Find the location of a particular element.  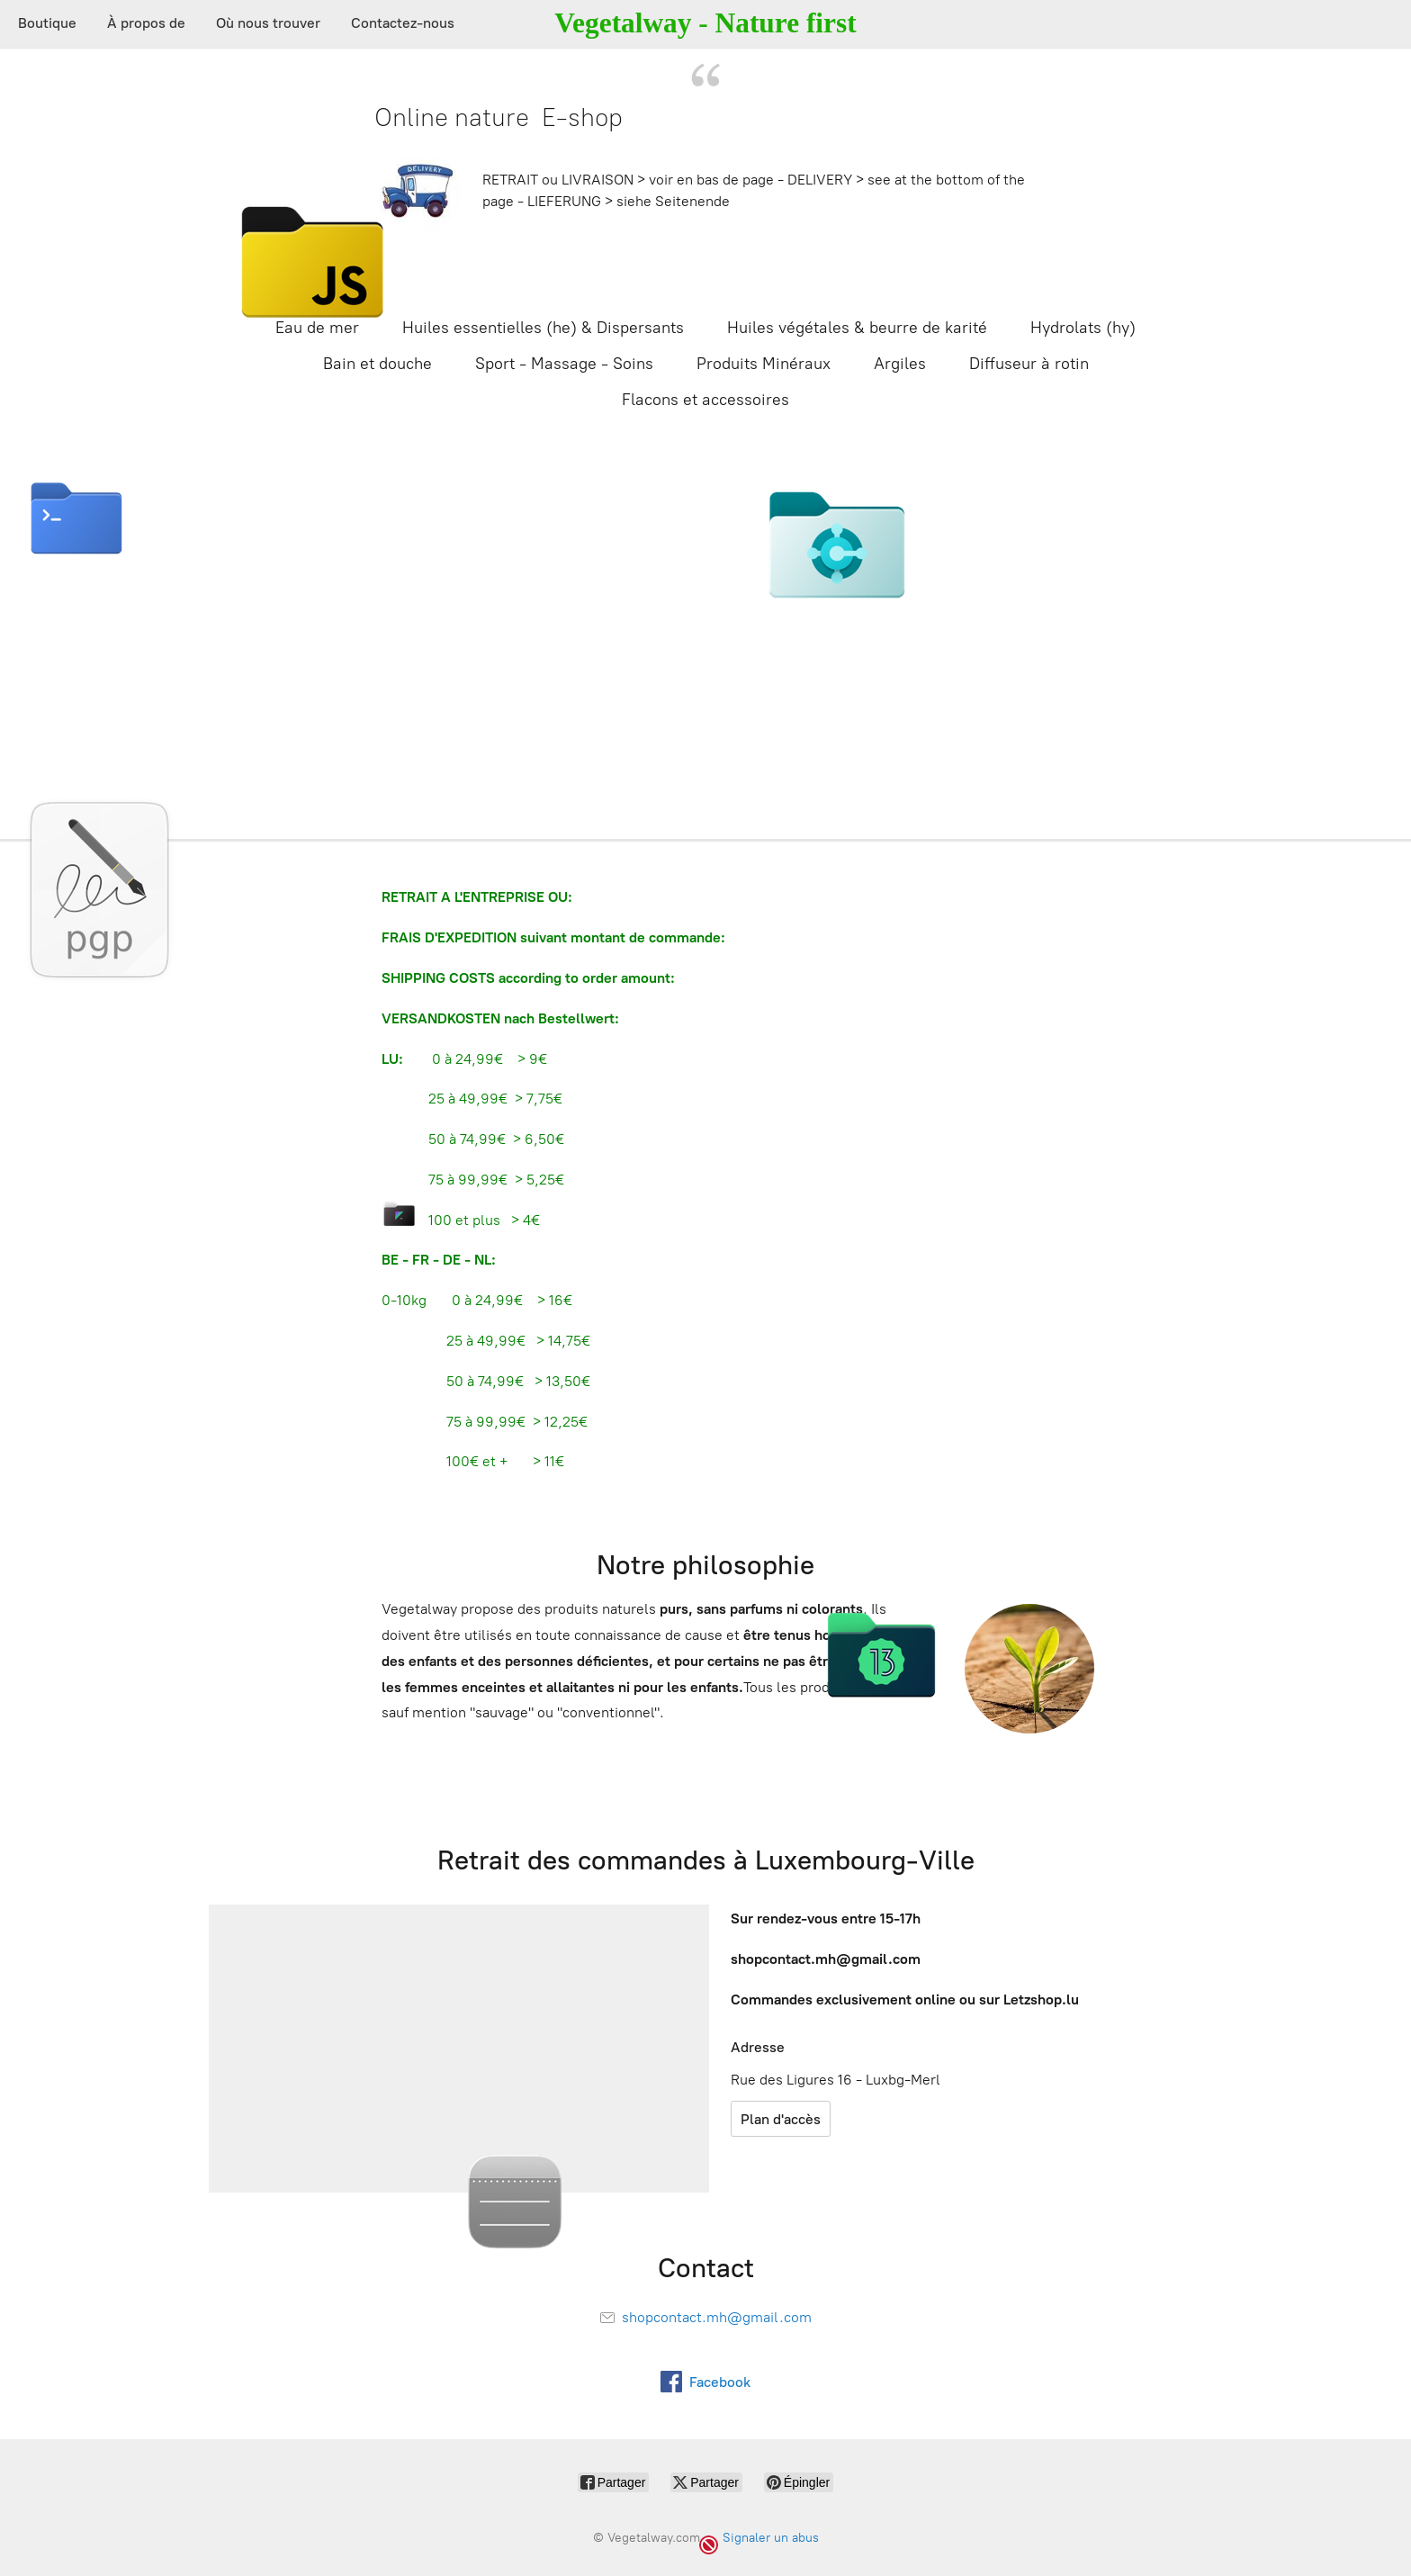

delete selected item is located at coordinates (708, 2544).